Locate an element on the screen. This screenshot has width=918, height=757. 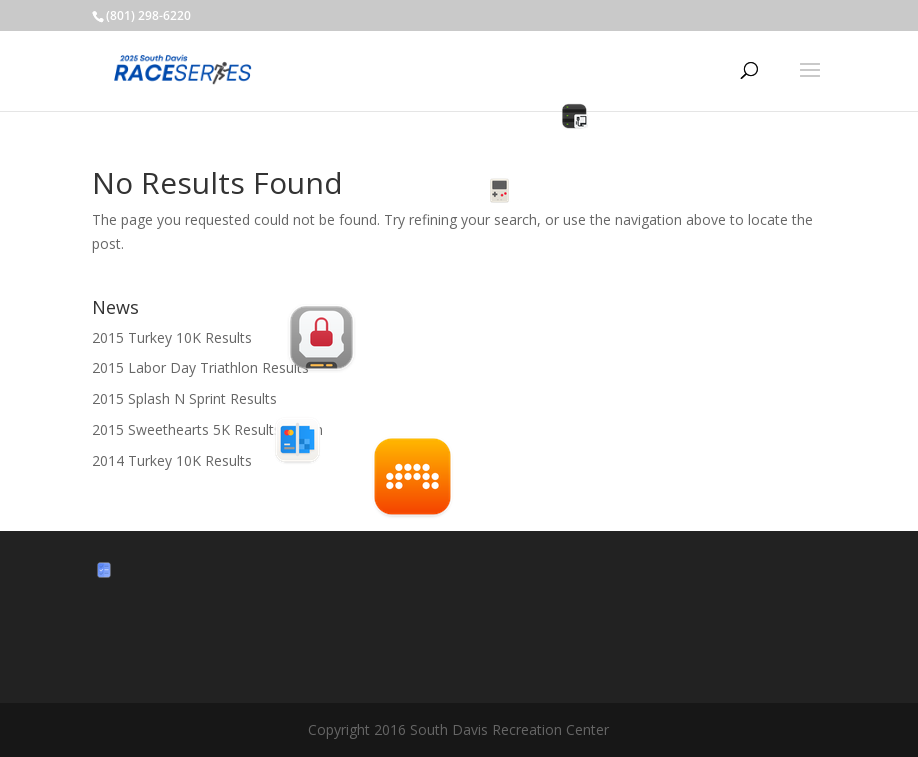
open obfuscate app for redacting sensitive information is located at coordinates (297, 439).